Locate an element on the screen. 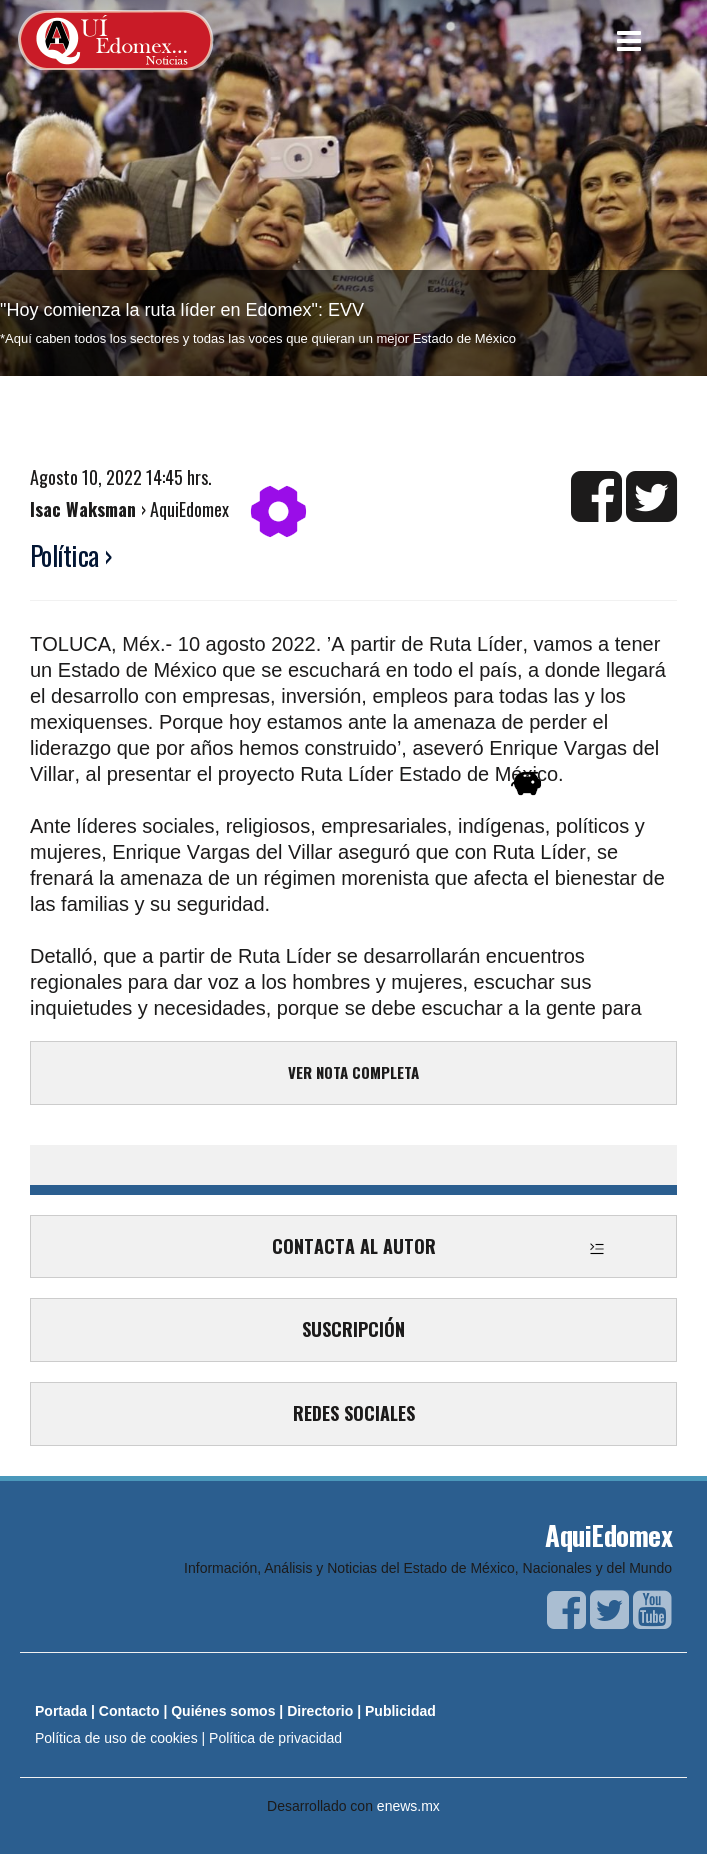  access settings or preferences is located at coordinates (278, 511).